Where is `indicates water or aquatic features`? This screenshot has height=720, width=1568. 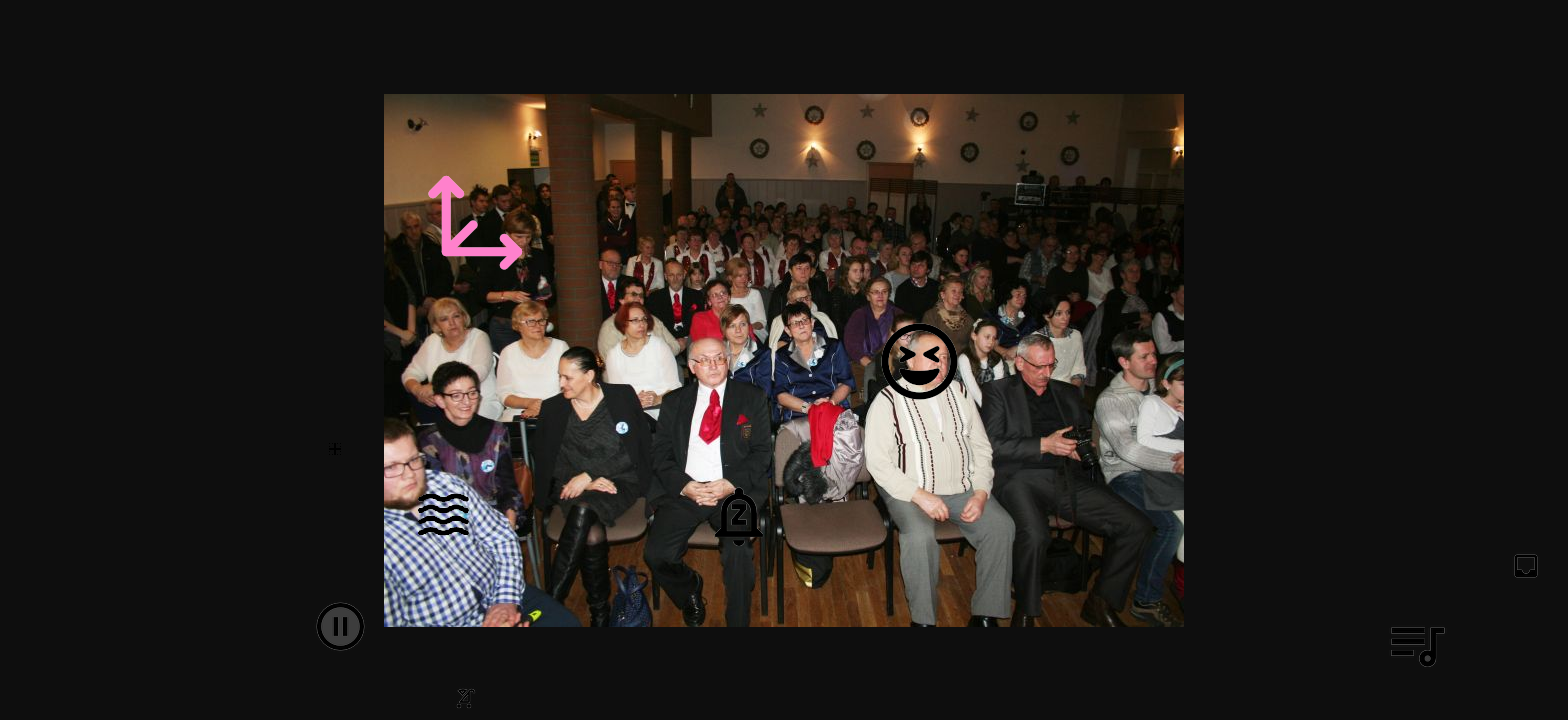 indicates water or aquatic features is located at coordinates (443, 514).